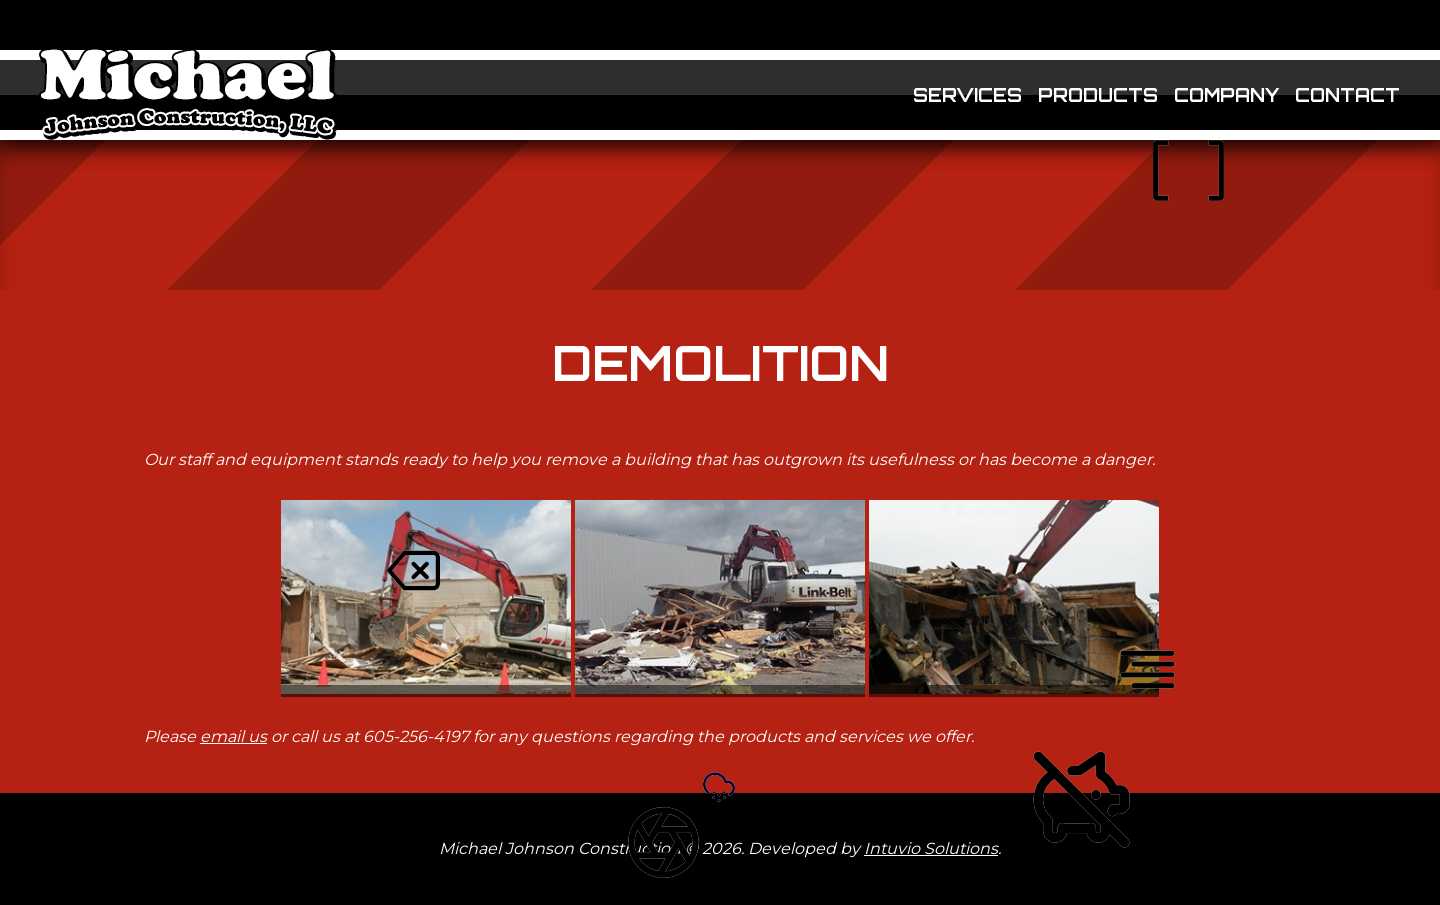  I want to click on disable piggy bank or savings feature, so click(1081, 799).